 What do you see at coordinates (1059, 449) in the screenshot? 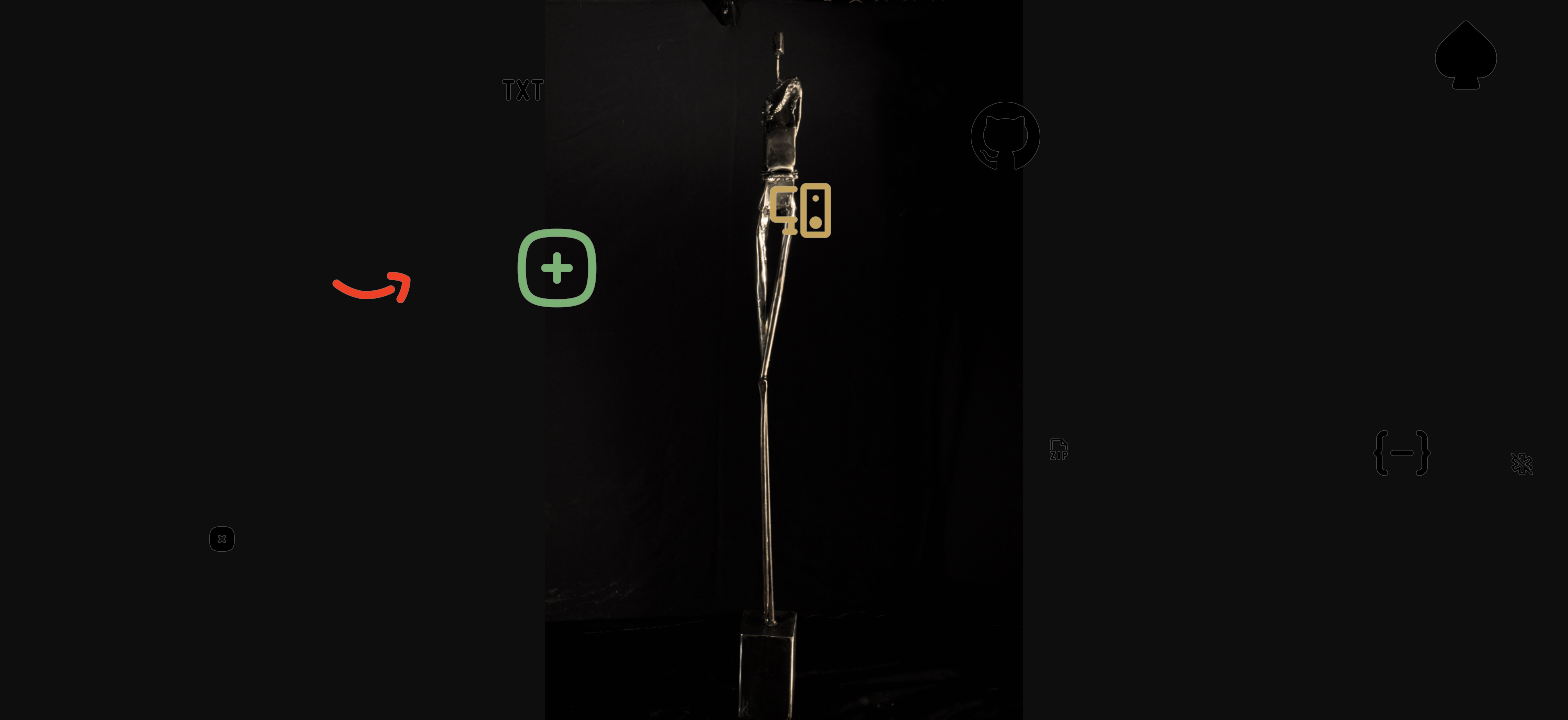
I see `indicates a compressed zip file` at bounding box center [1059, 449].